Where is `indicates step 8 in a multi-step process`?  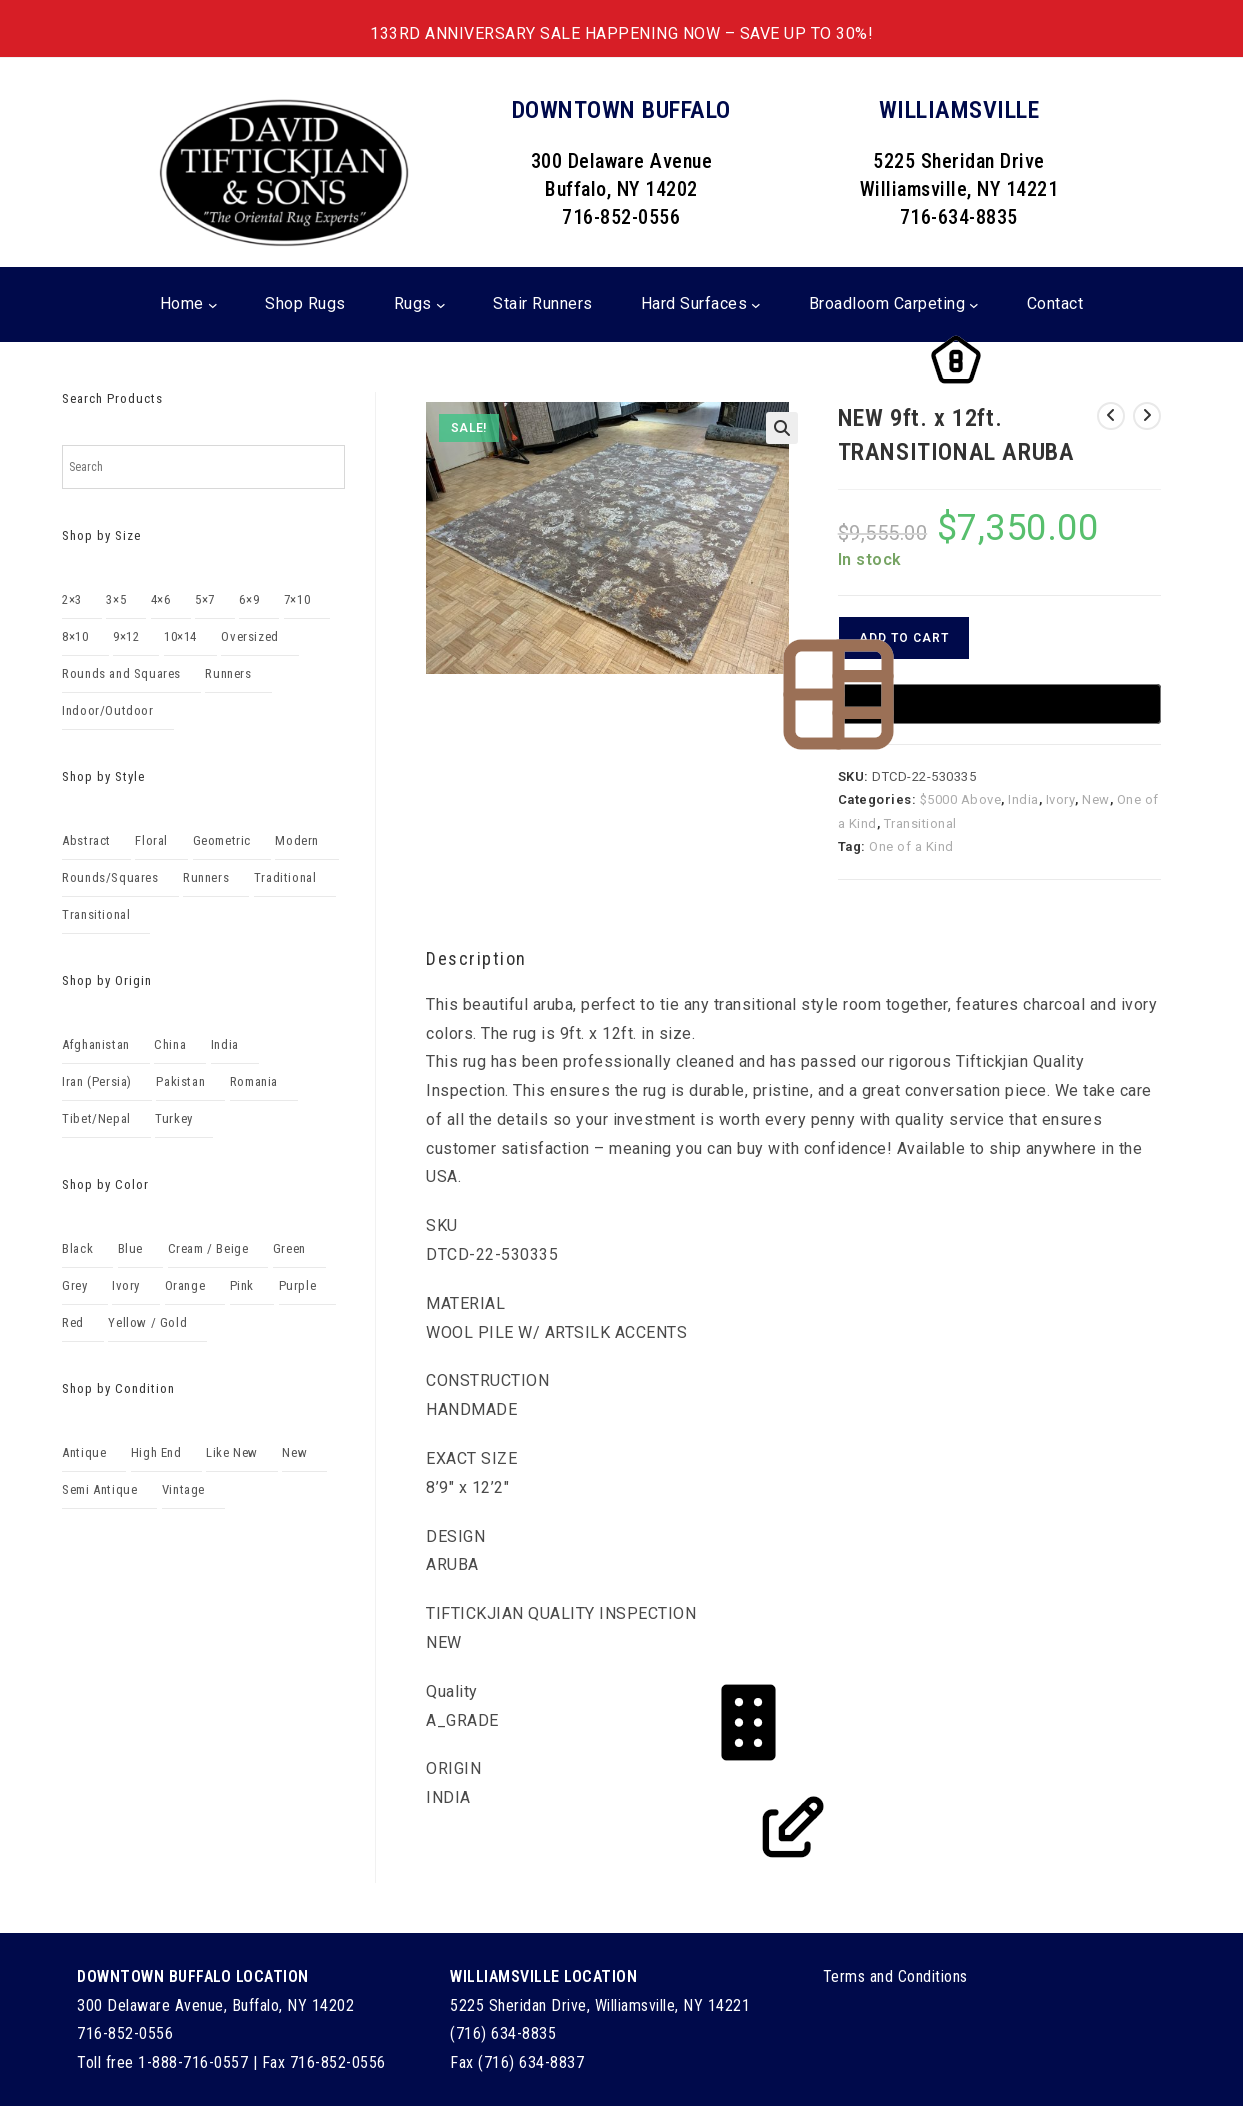
indicates step 8 in a multi-step process is located at coordinates (956, 361).